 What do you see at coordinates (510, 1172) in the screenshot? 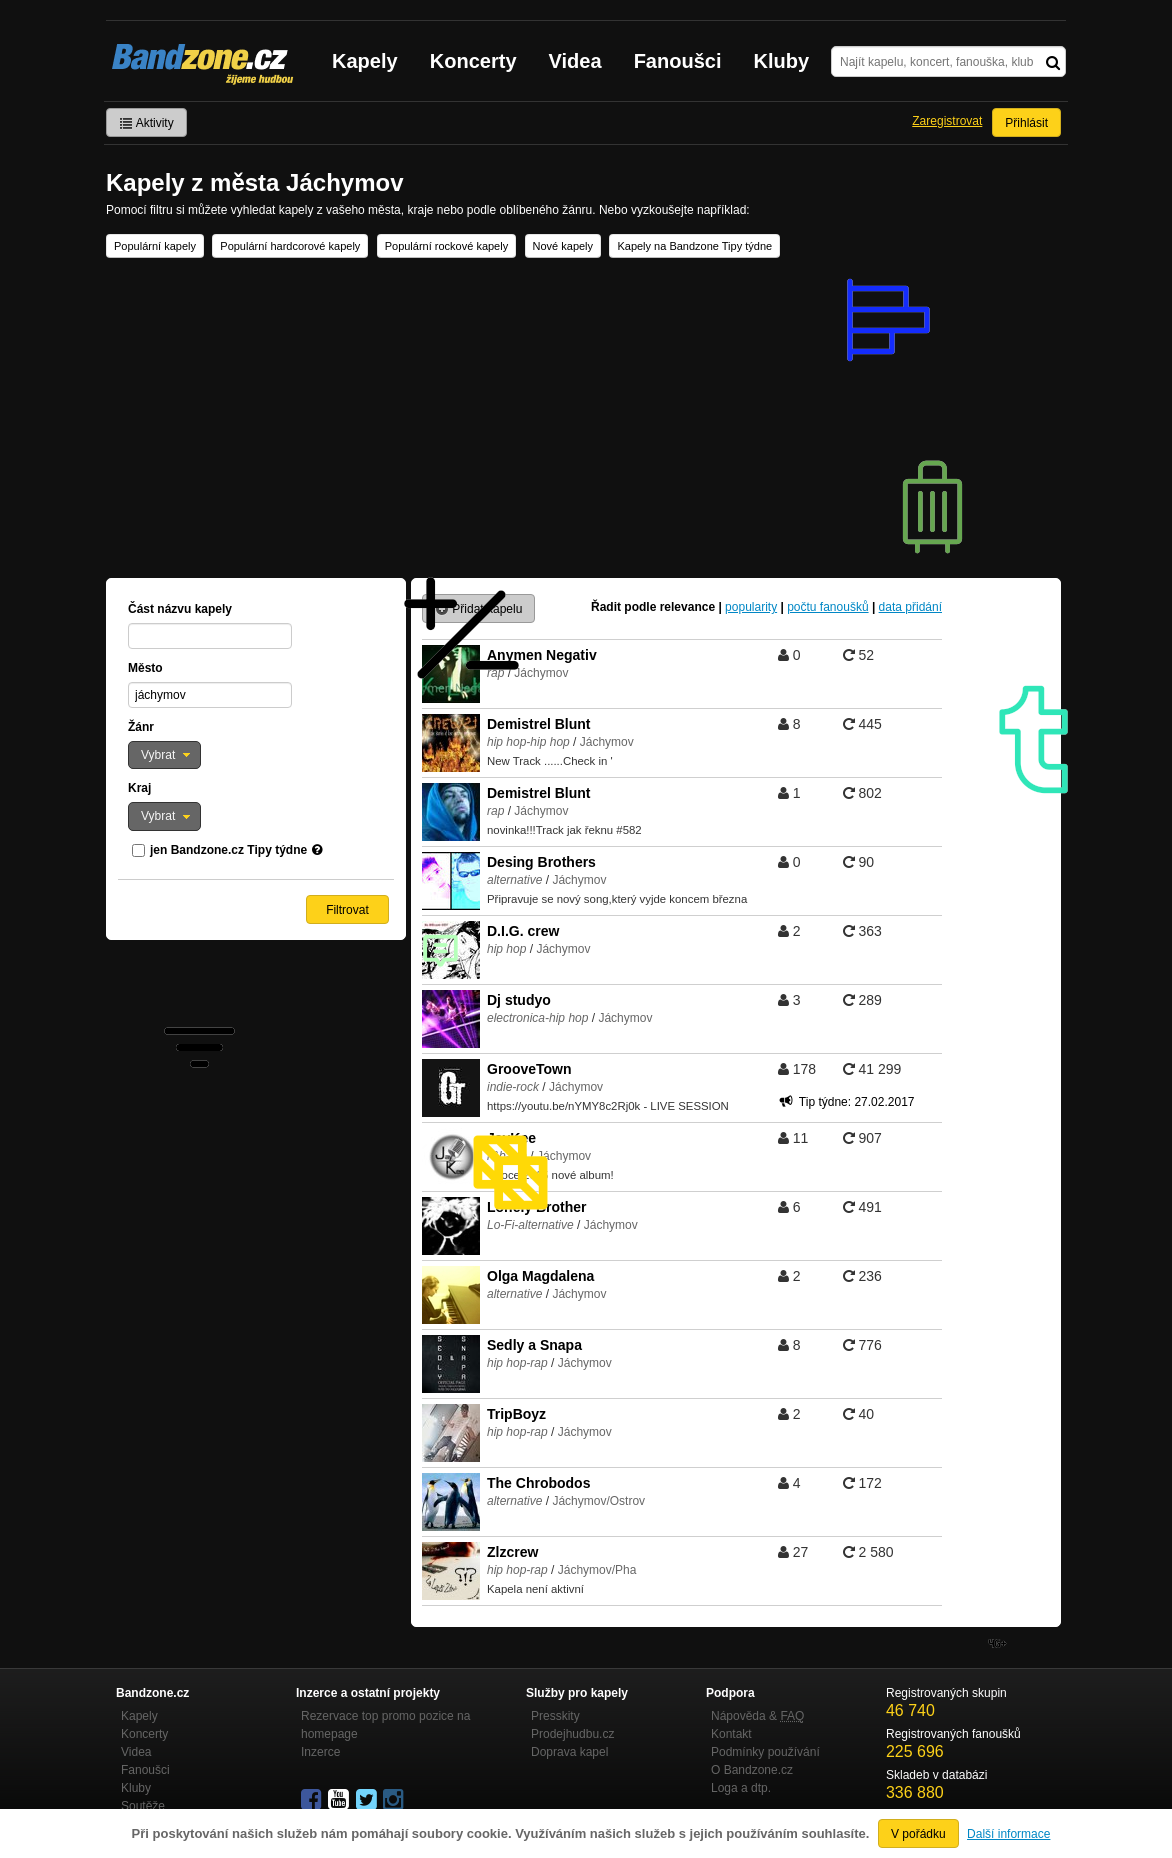
I see `exclude or subtract overlapping areas` at bounding box center [510, 1172].